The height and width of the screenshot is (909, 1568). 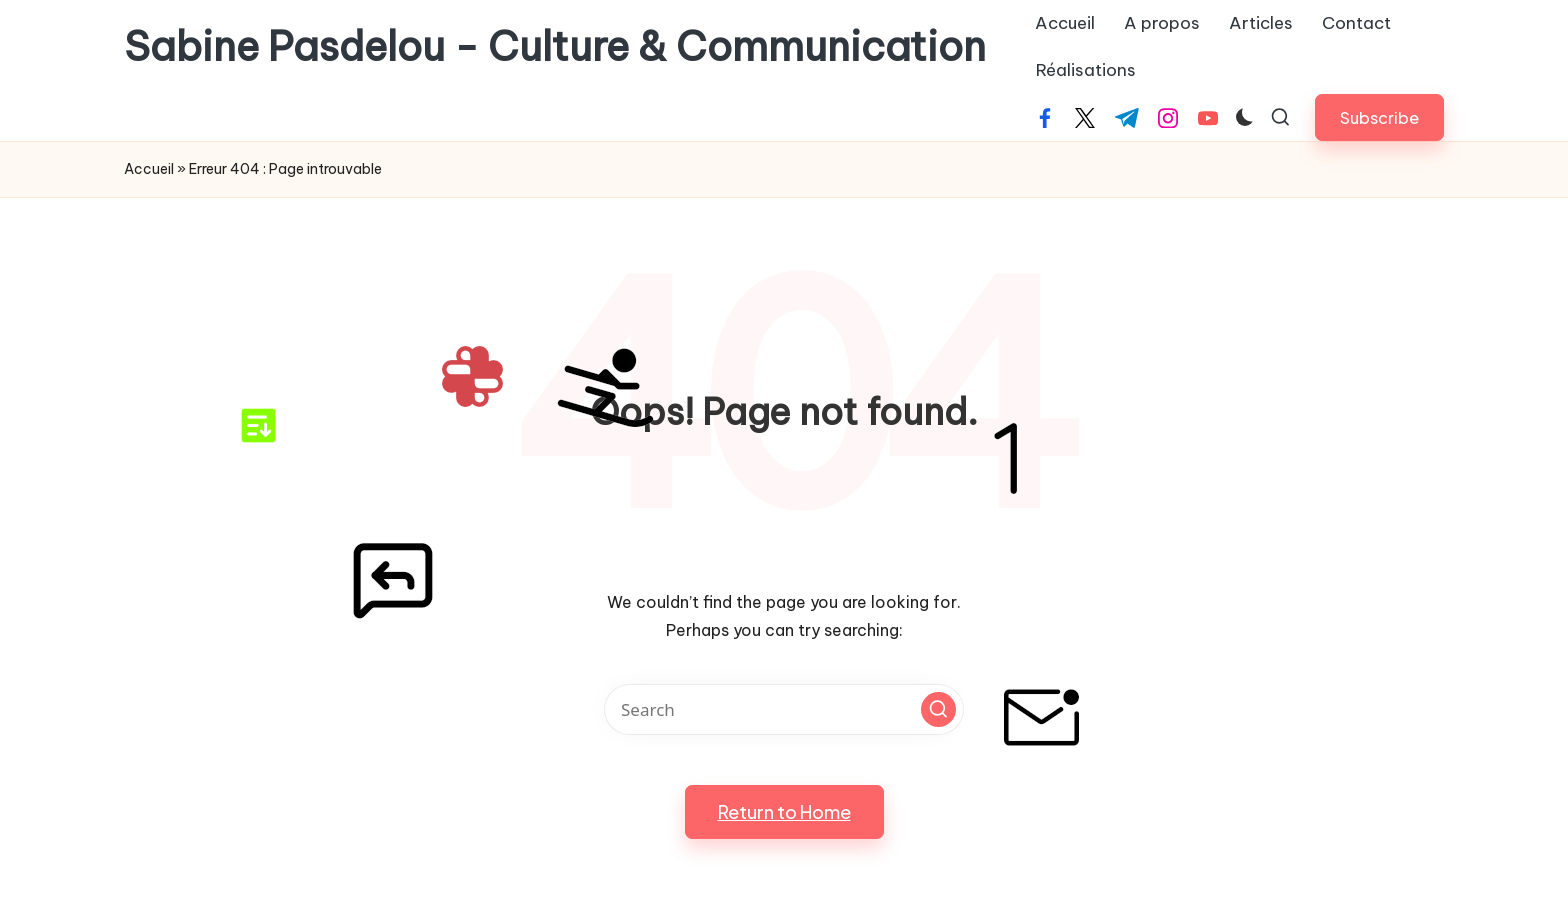 What do you see at coordinates (1041, 717) in the screenshot?
I see `indicates unread messages or notifications` at bounding box center [1041, 717].